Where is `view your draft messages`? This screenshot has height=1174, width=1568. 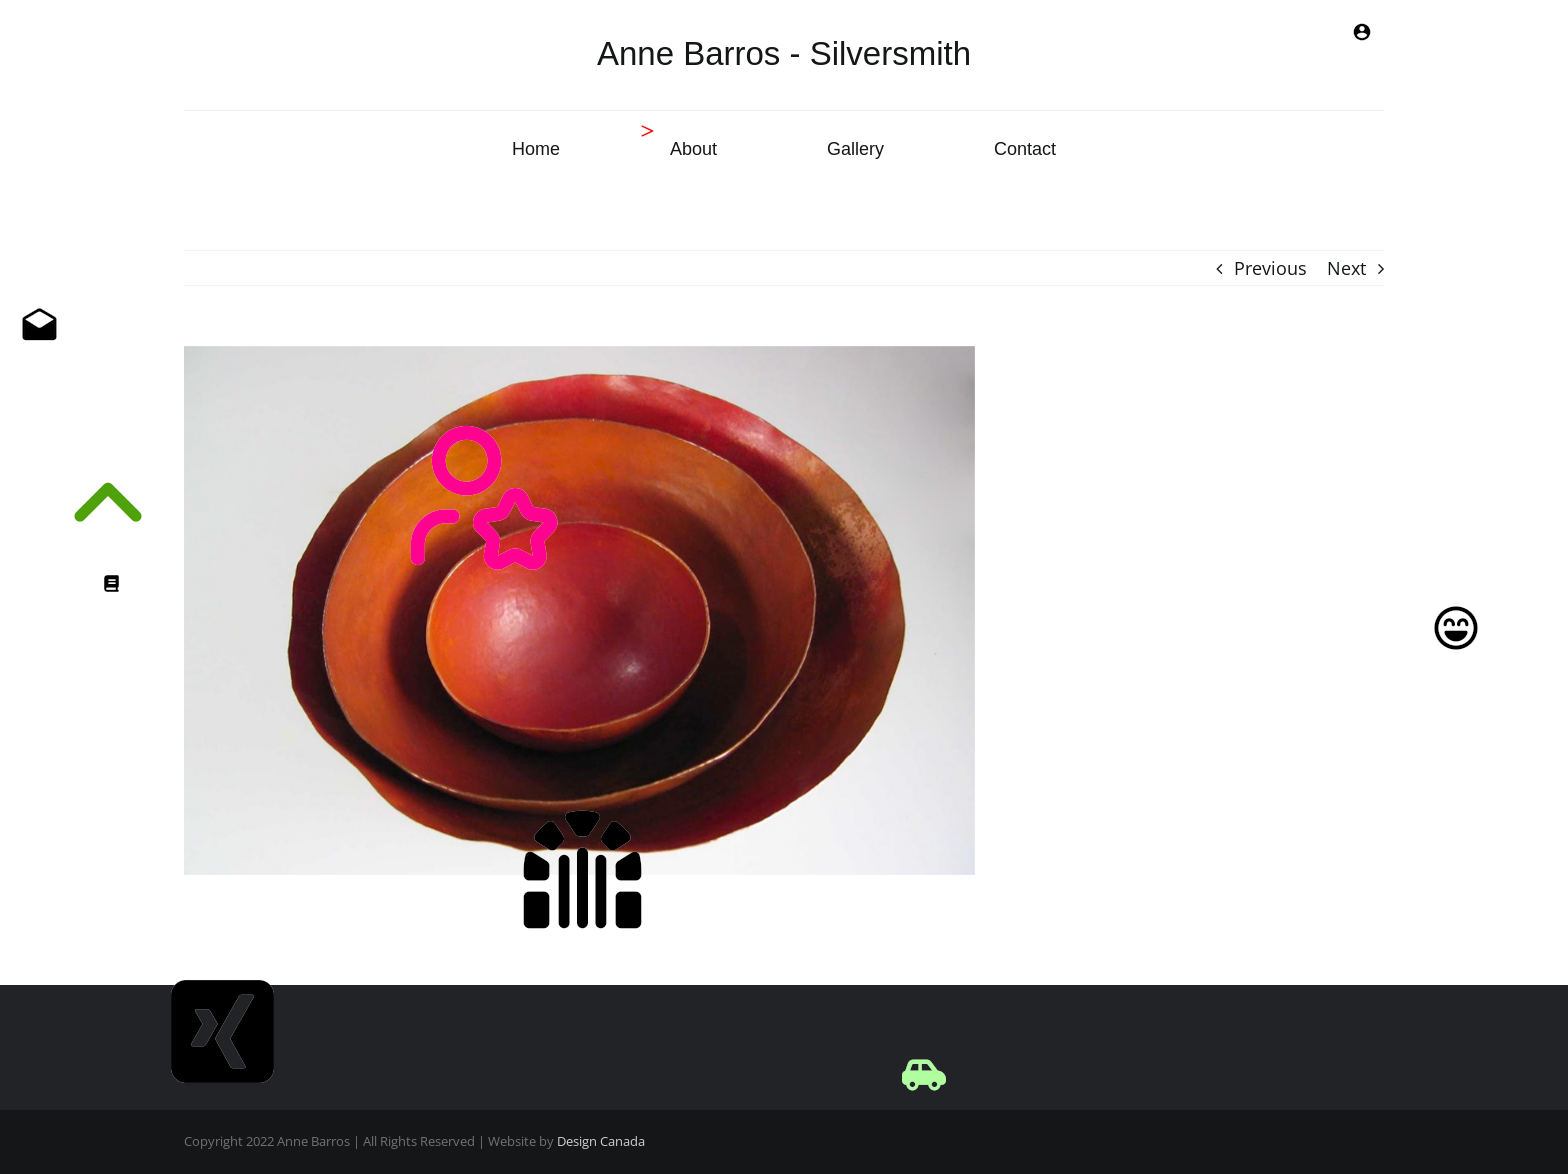 view your draft messages is located at coordinates (39, 326).